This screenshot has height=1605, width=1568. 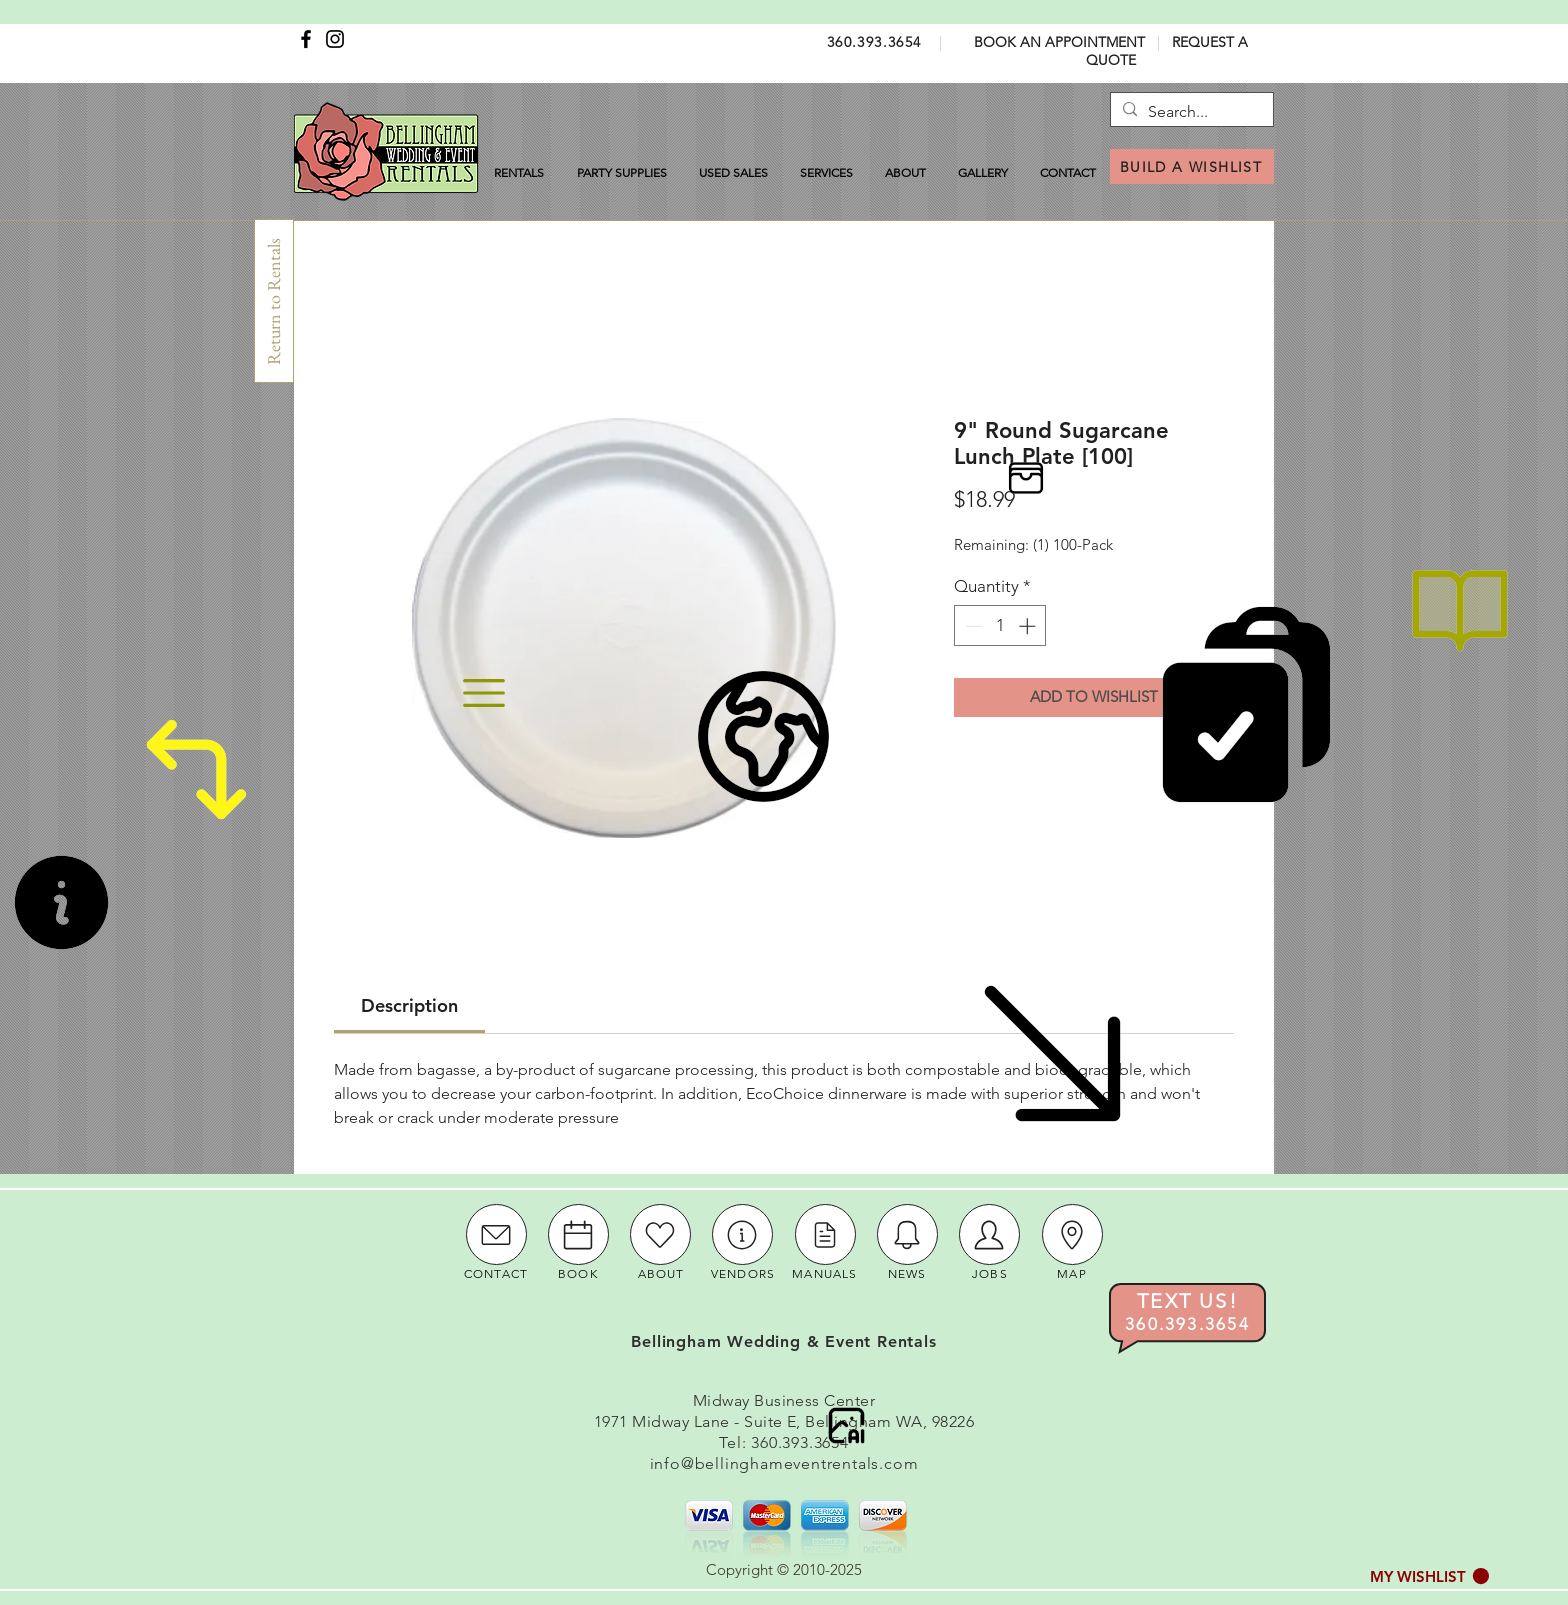 What do you see at coordinates (61, 902) in the screenshot?
I see `view more information or details` at bounding box center [61, 902].